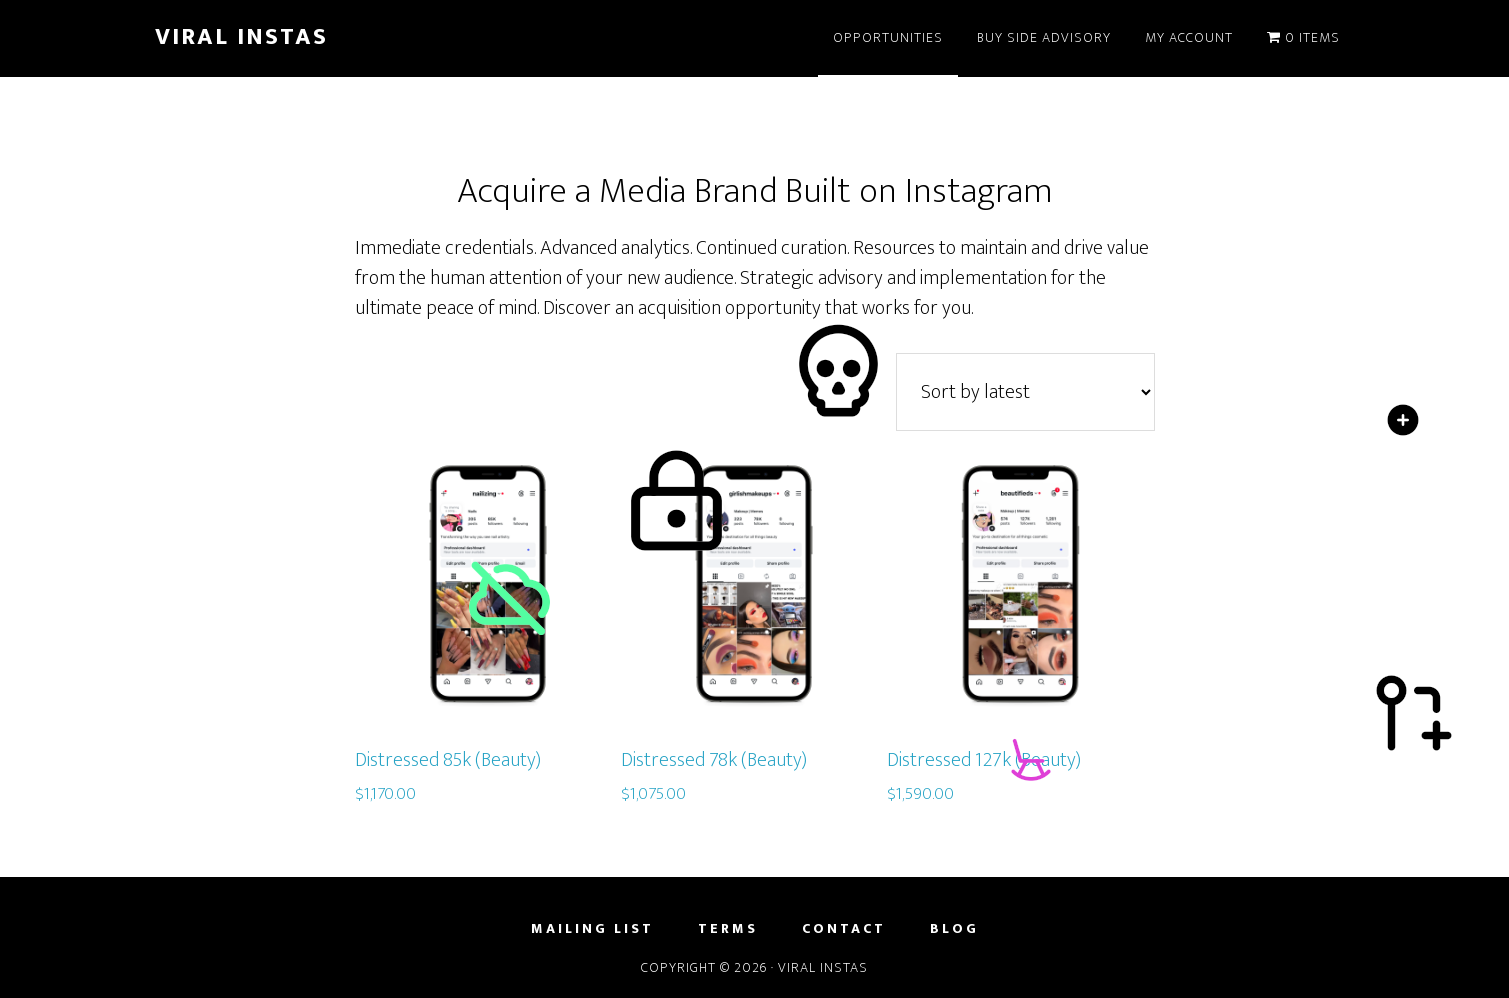  Describe the element at coordinates (1403, 420) in the screenshot. I see `add a new item` at that location.